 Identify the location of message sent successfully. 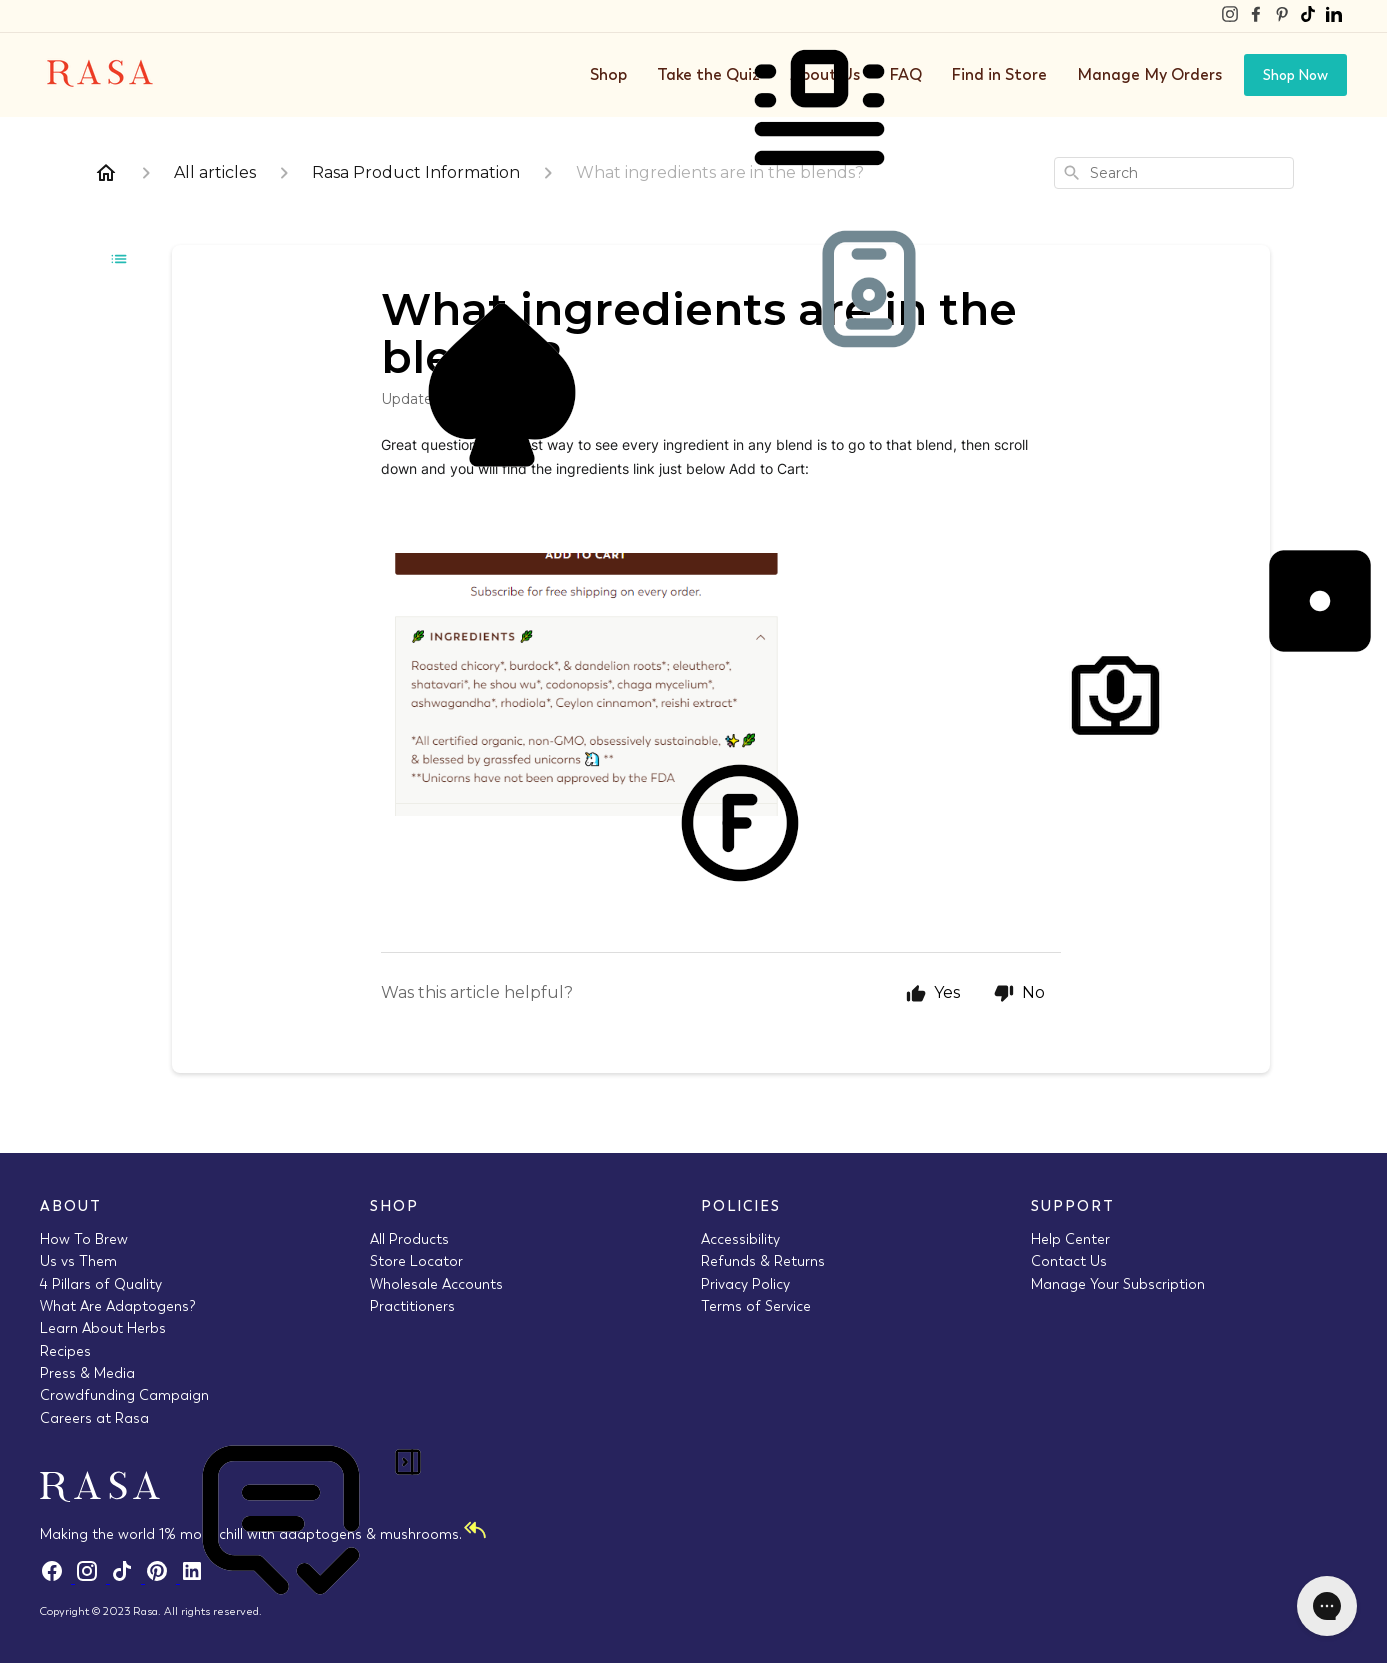
(281, 1516).